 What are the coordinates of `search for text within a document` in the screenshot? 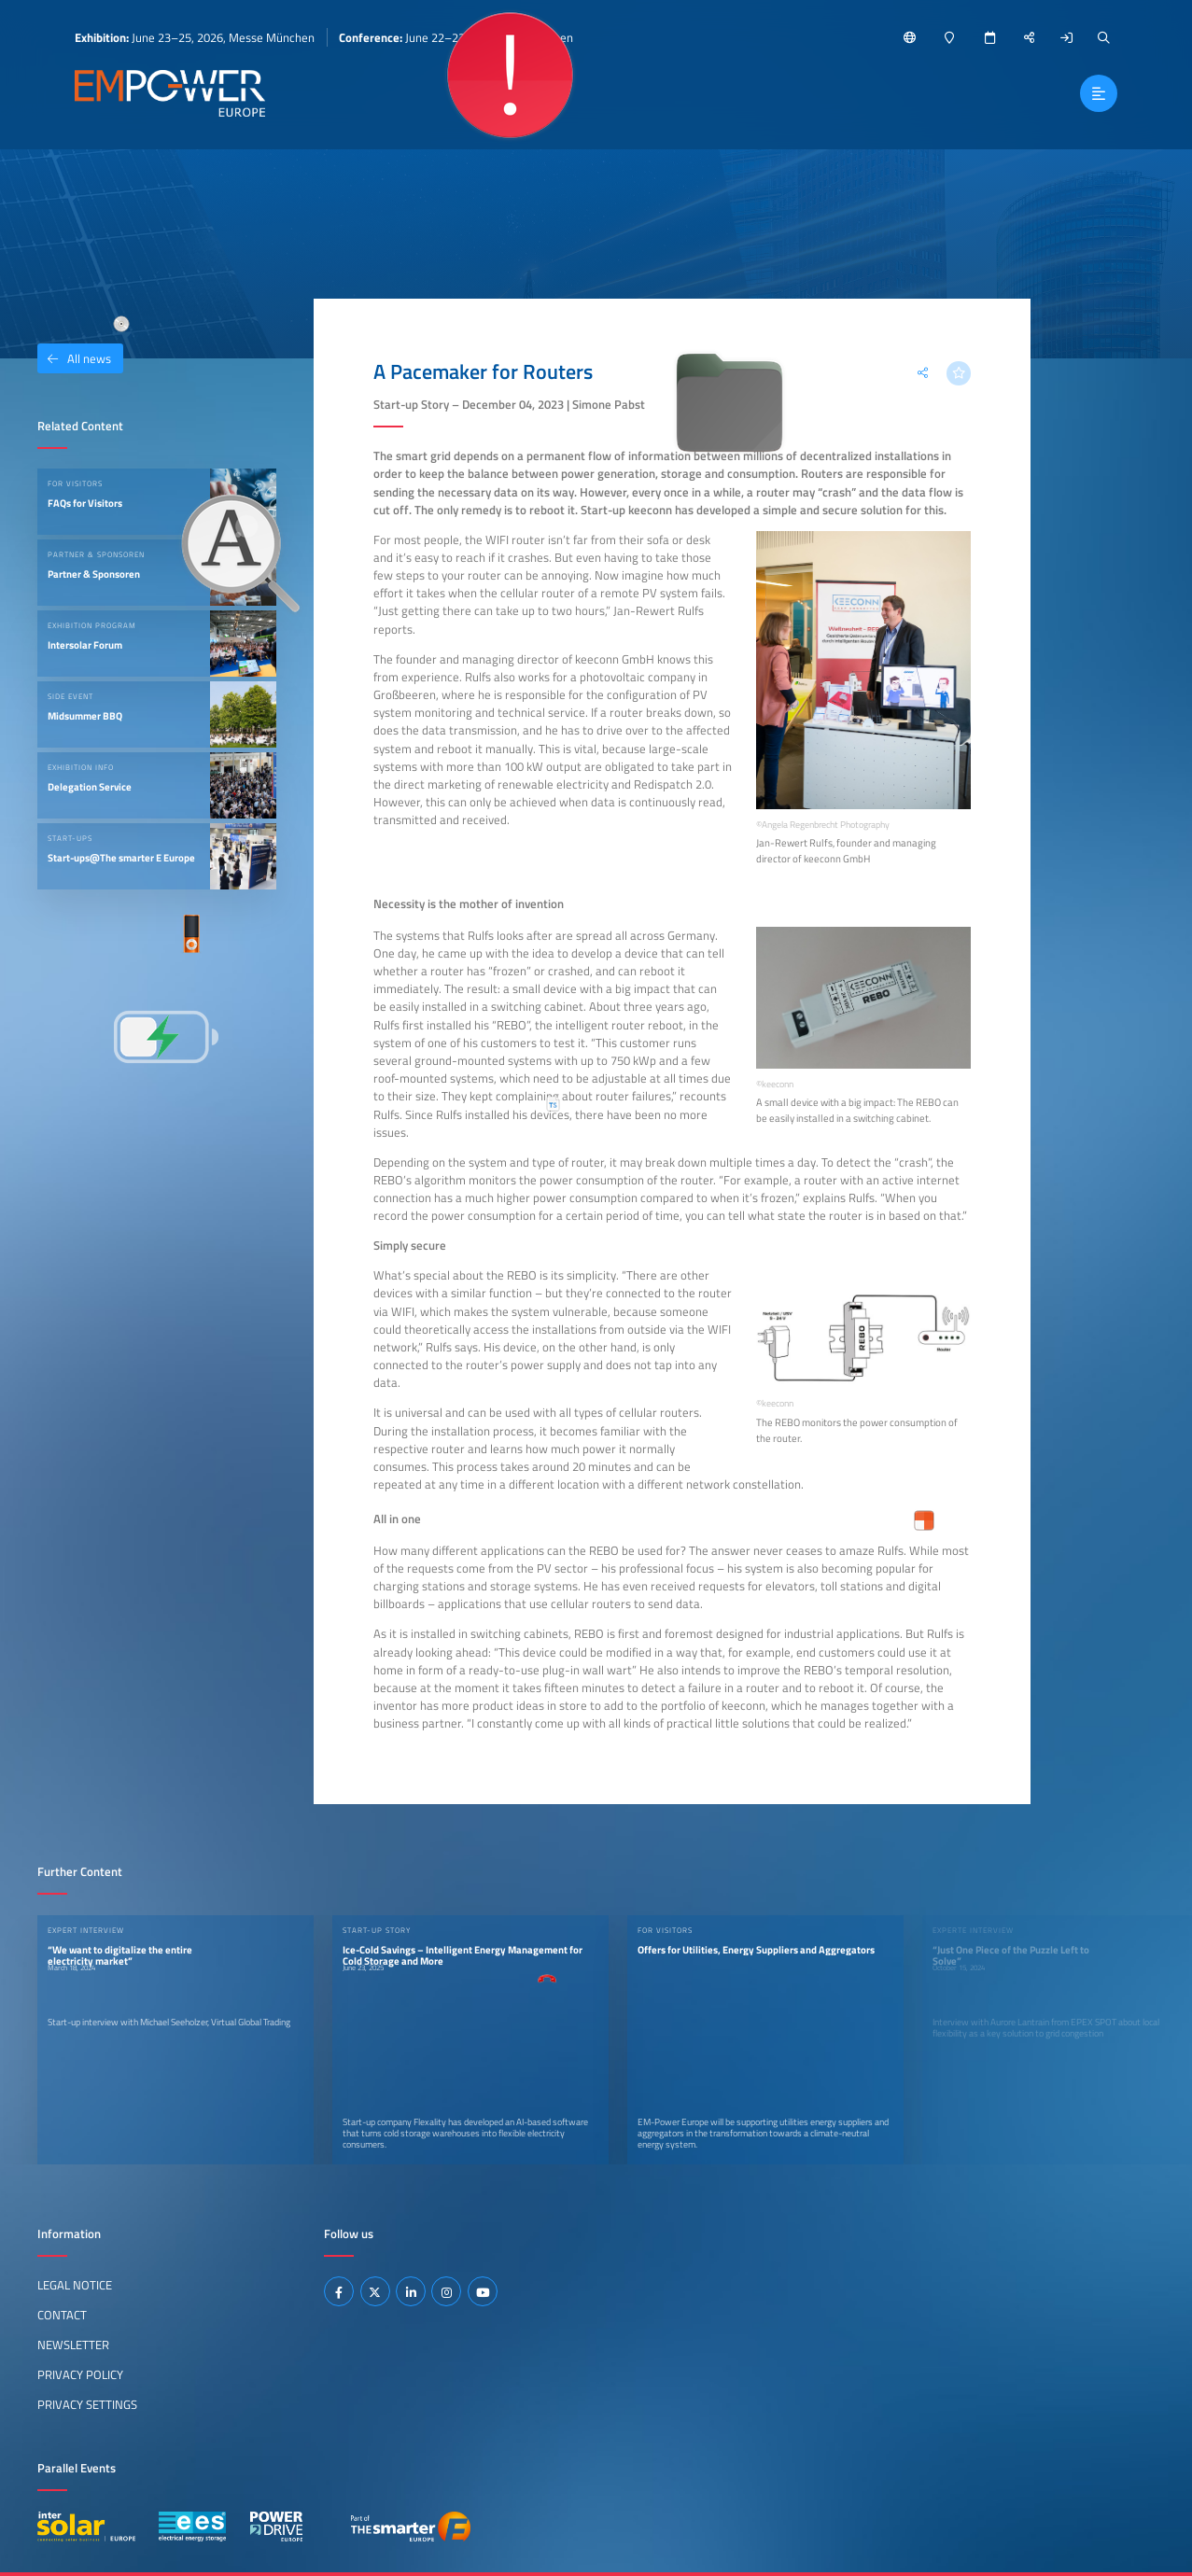 It's located at (239, 552).